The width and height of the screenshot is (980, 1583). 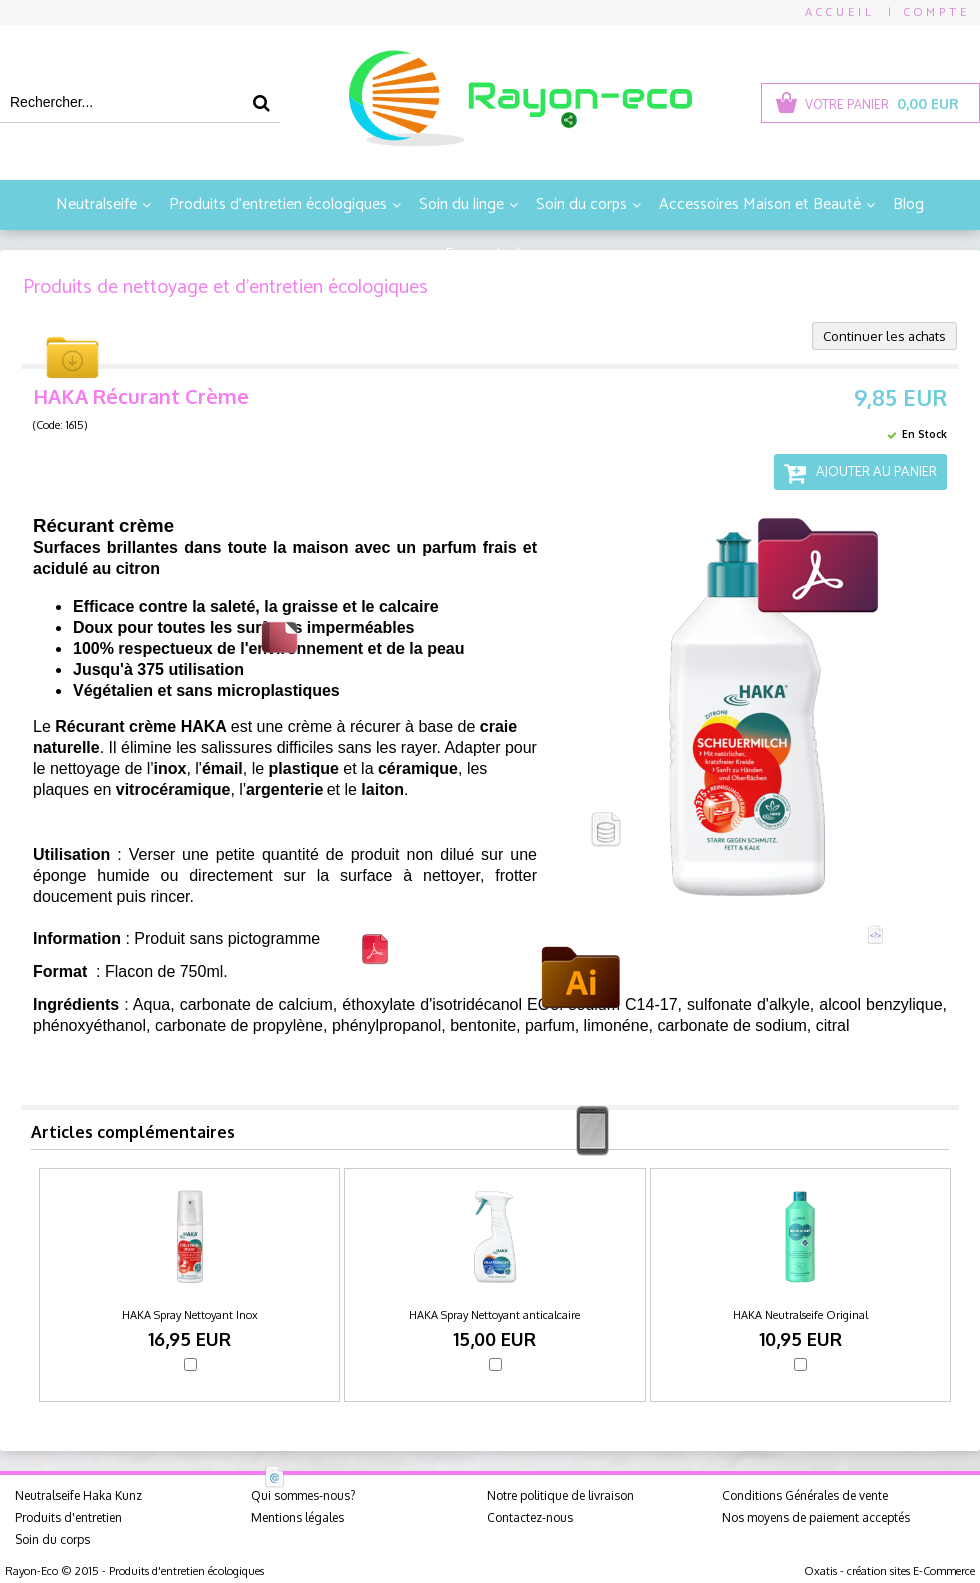 I want to click on open folder containing adobe acrobat files, so click(x=817, y=568).